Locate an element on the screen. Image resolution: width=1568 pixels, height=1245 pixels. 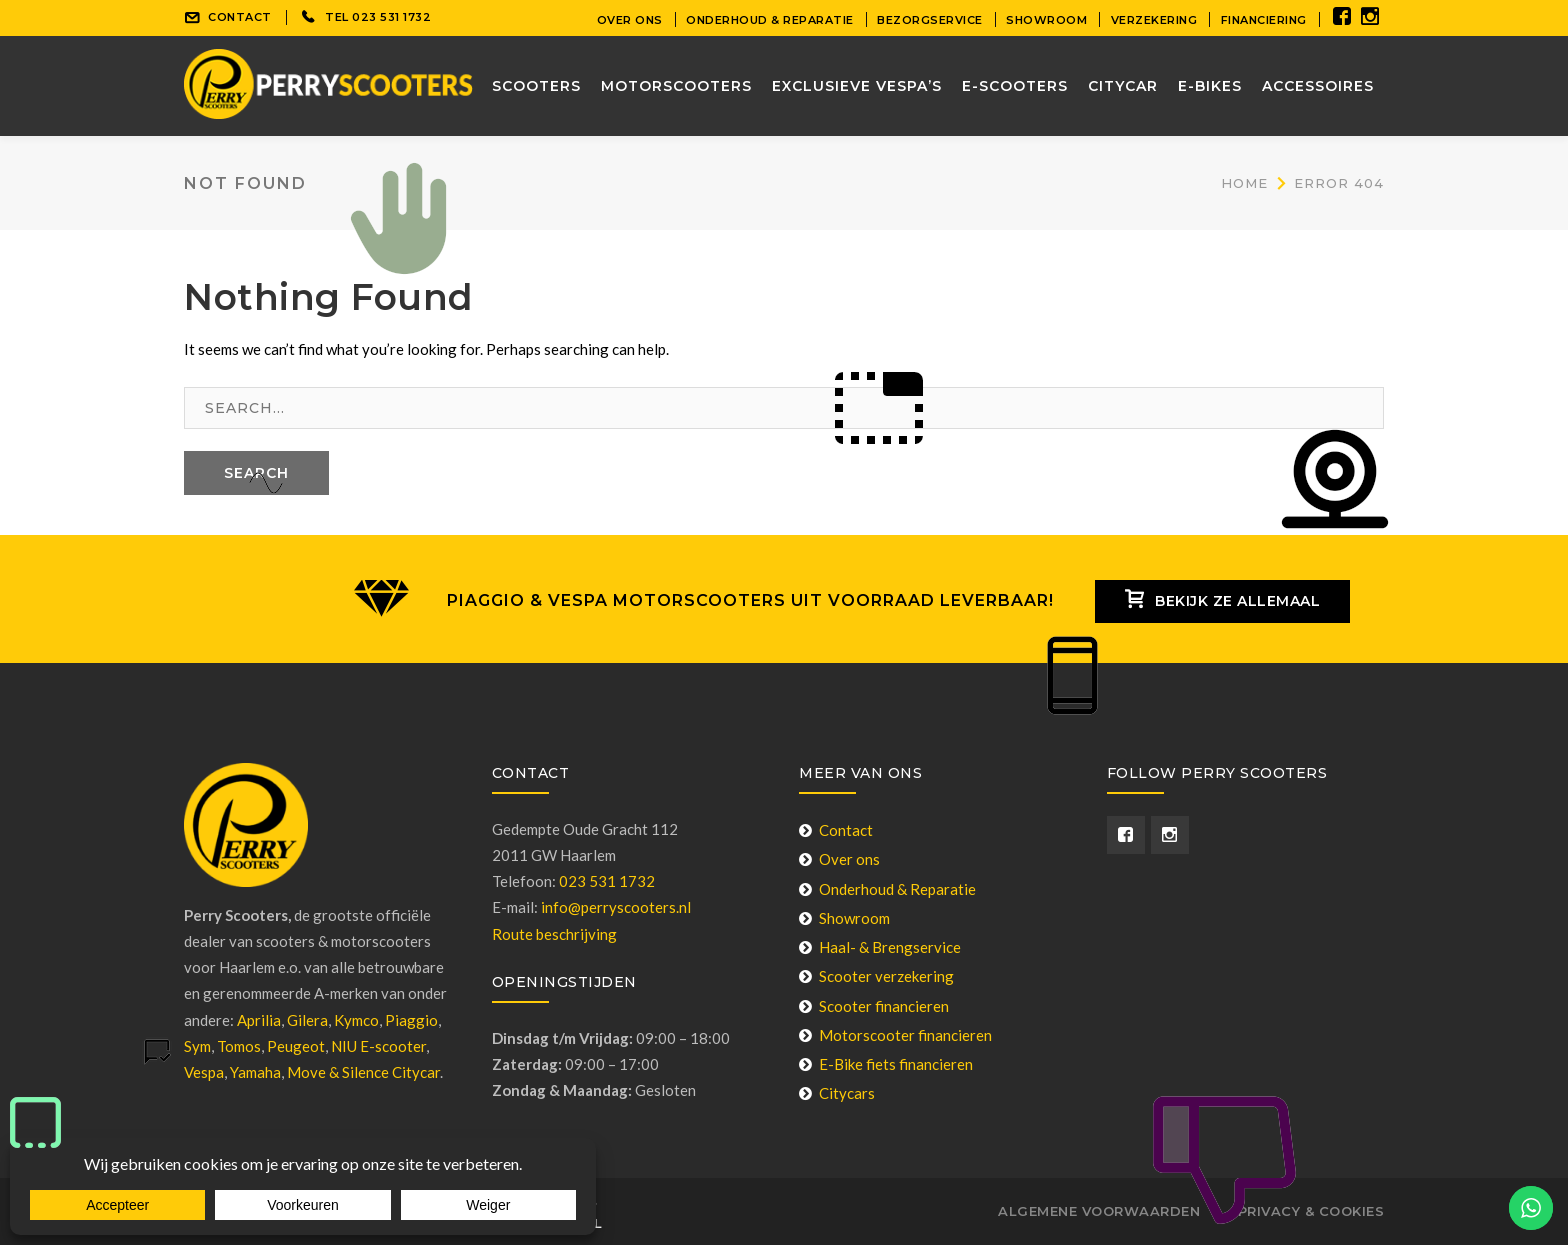
stop or pause an action is located at coordinates (402, 218).